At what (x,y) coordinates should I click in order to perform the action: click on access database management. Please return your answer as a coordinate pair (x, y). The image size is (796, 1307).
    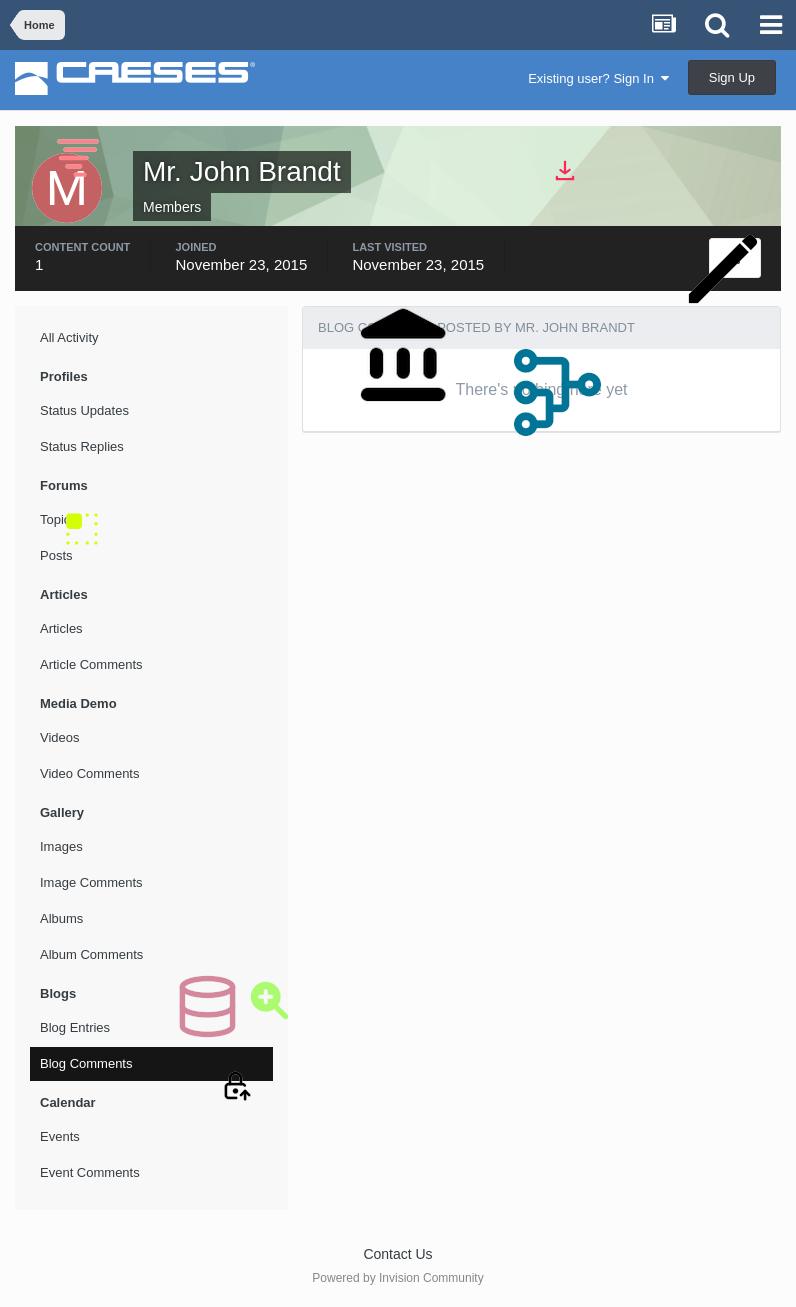
    Looking at the image, I should click on (207, 1006).